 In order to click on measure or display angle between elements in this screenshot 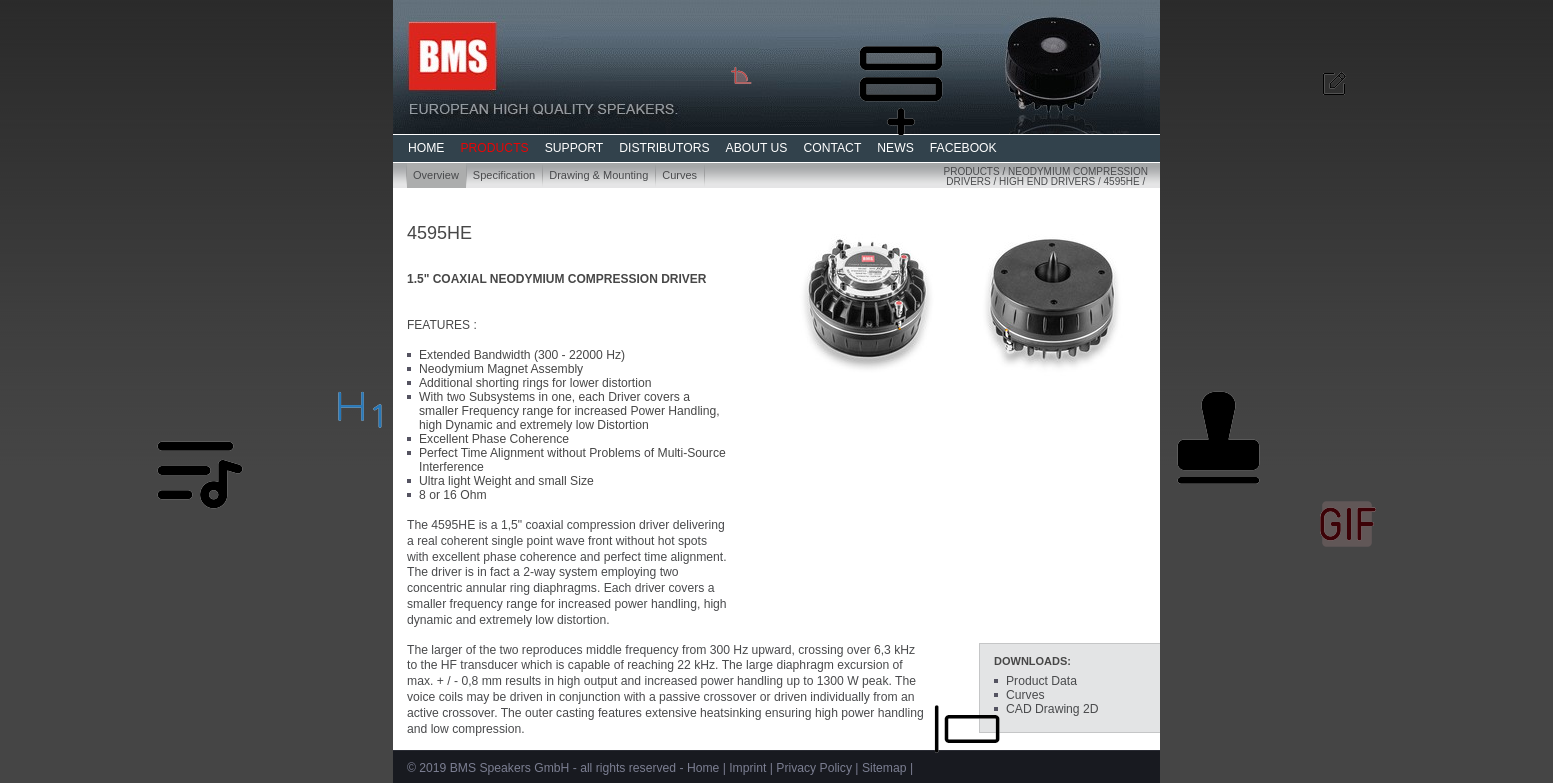, I will do `click(740, 76)`.